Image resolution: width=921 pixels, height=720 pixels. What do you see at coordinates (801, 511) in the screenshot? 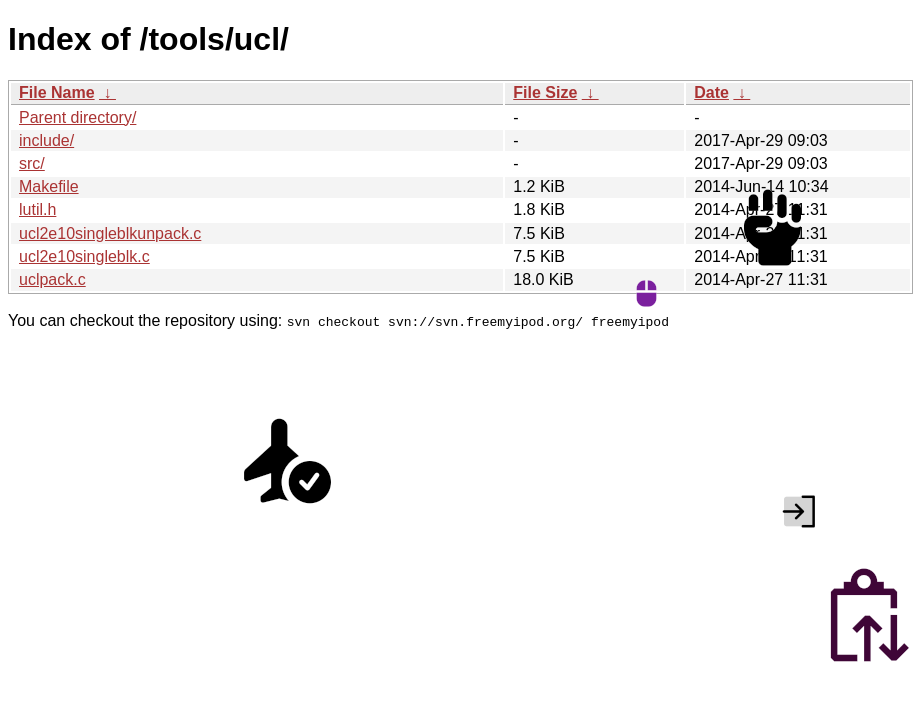
I see `sign in to your account` at bounding box center [801, 511].